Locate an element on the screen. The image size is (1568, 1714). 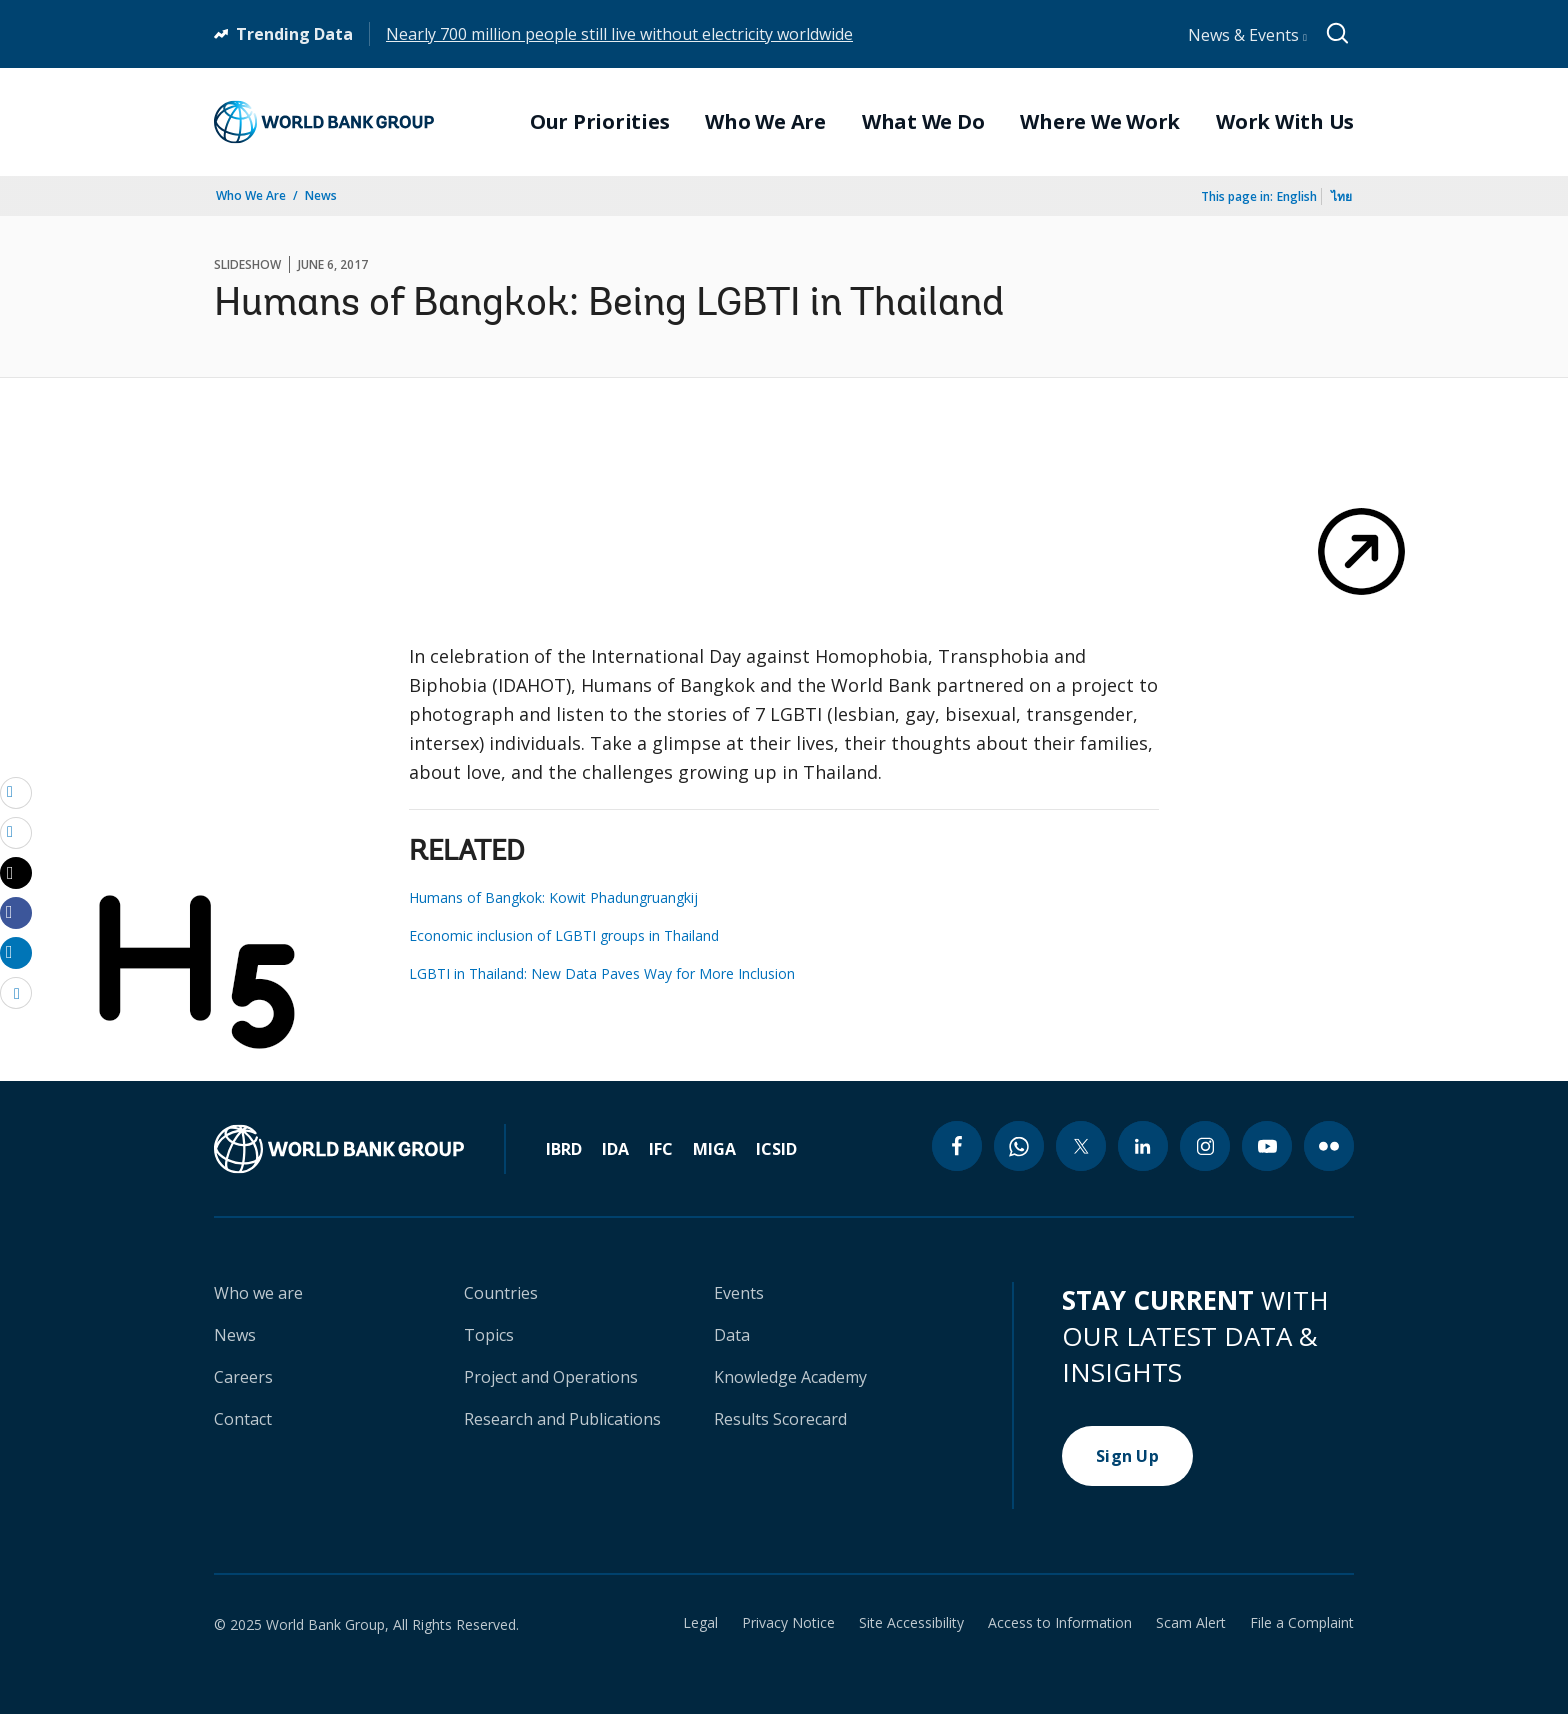
open link in new tab or window is located at coordinates (1361, 551).